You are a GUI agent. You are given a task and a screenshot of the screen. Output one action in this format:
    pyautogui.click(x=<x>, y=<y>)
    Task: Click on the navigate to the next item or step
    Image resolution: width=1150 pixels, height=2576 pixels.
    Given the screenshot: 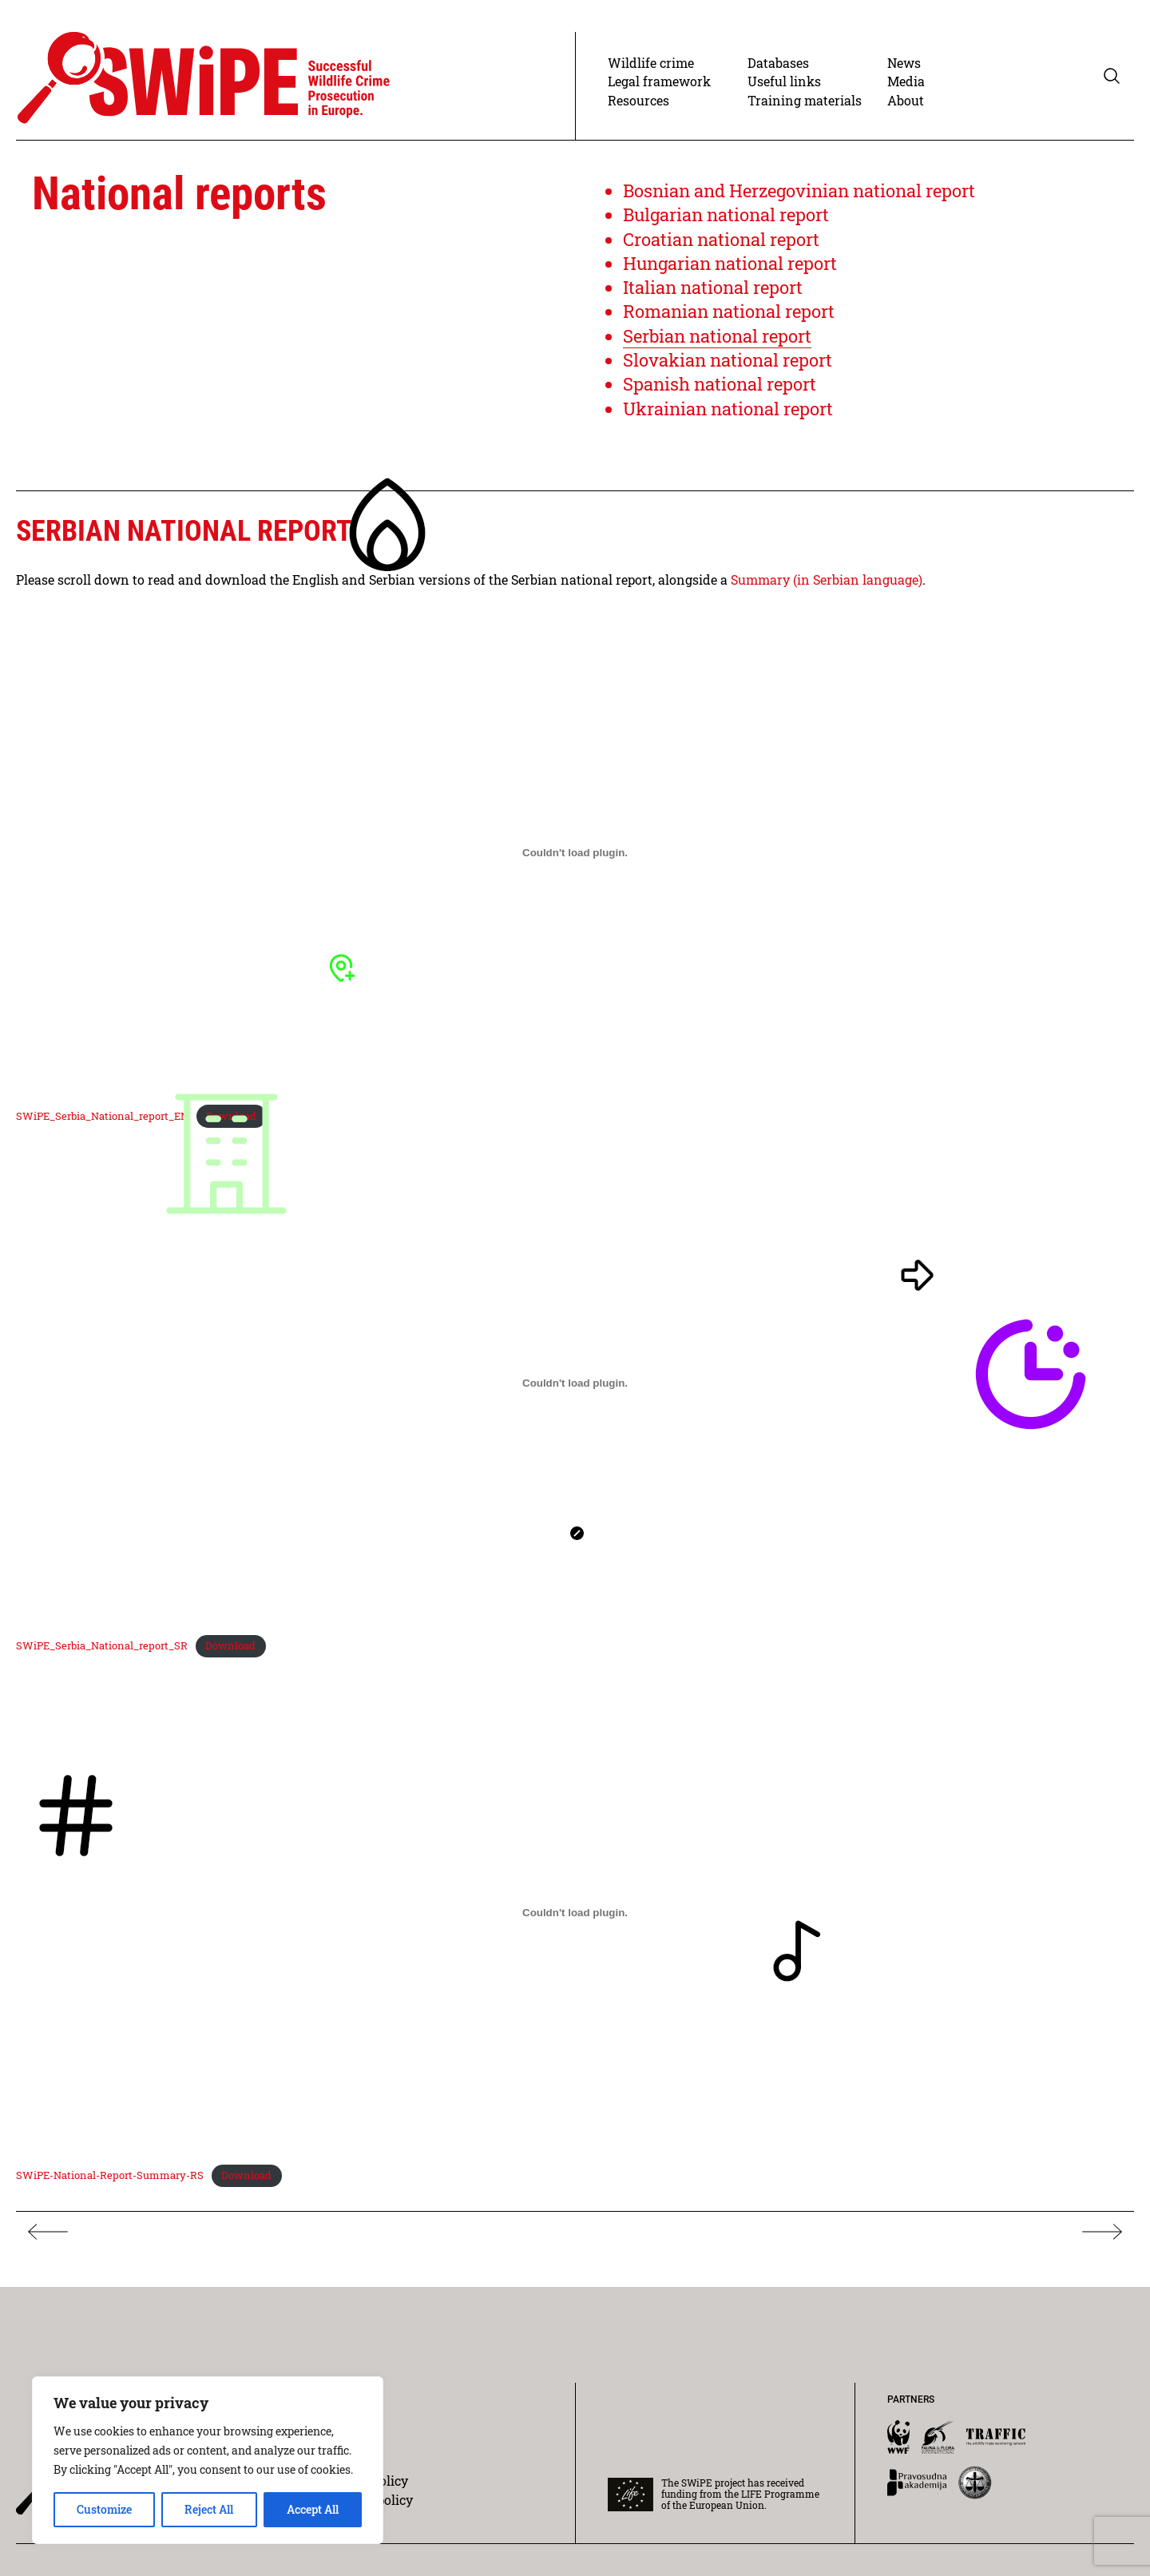 What is the action you would take?
    pyautogui.click(x=916, y=1275)
    